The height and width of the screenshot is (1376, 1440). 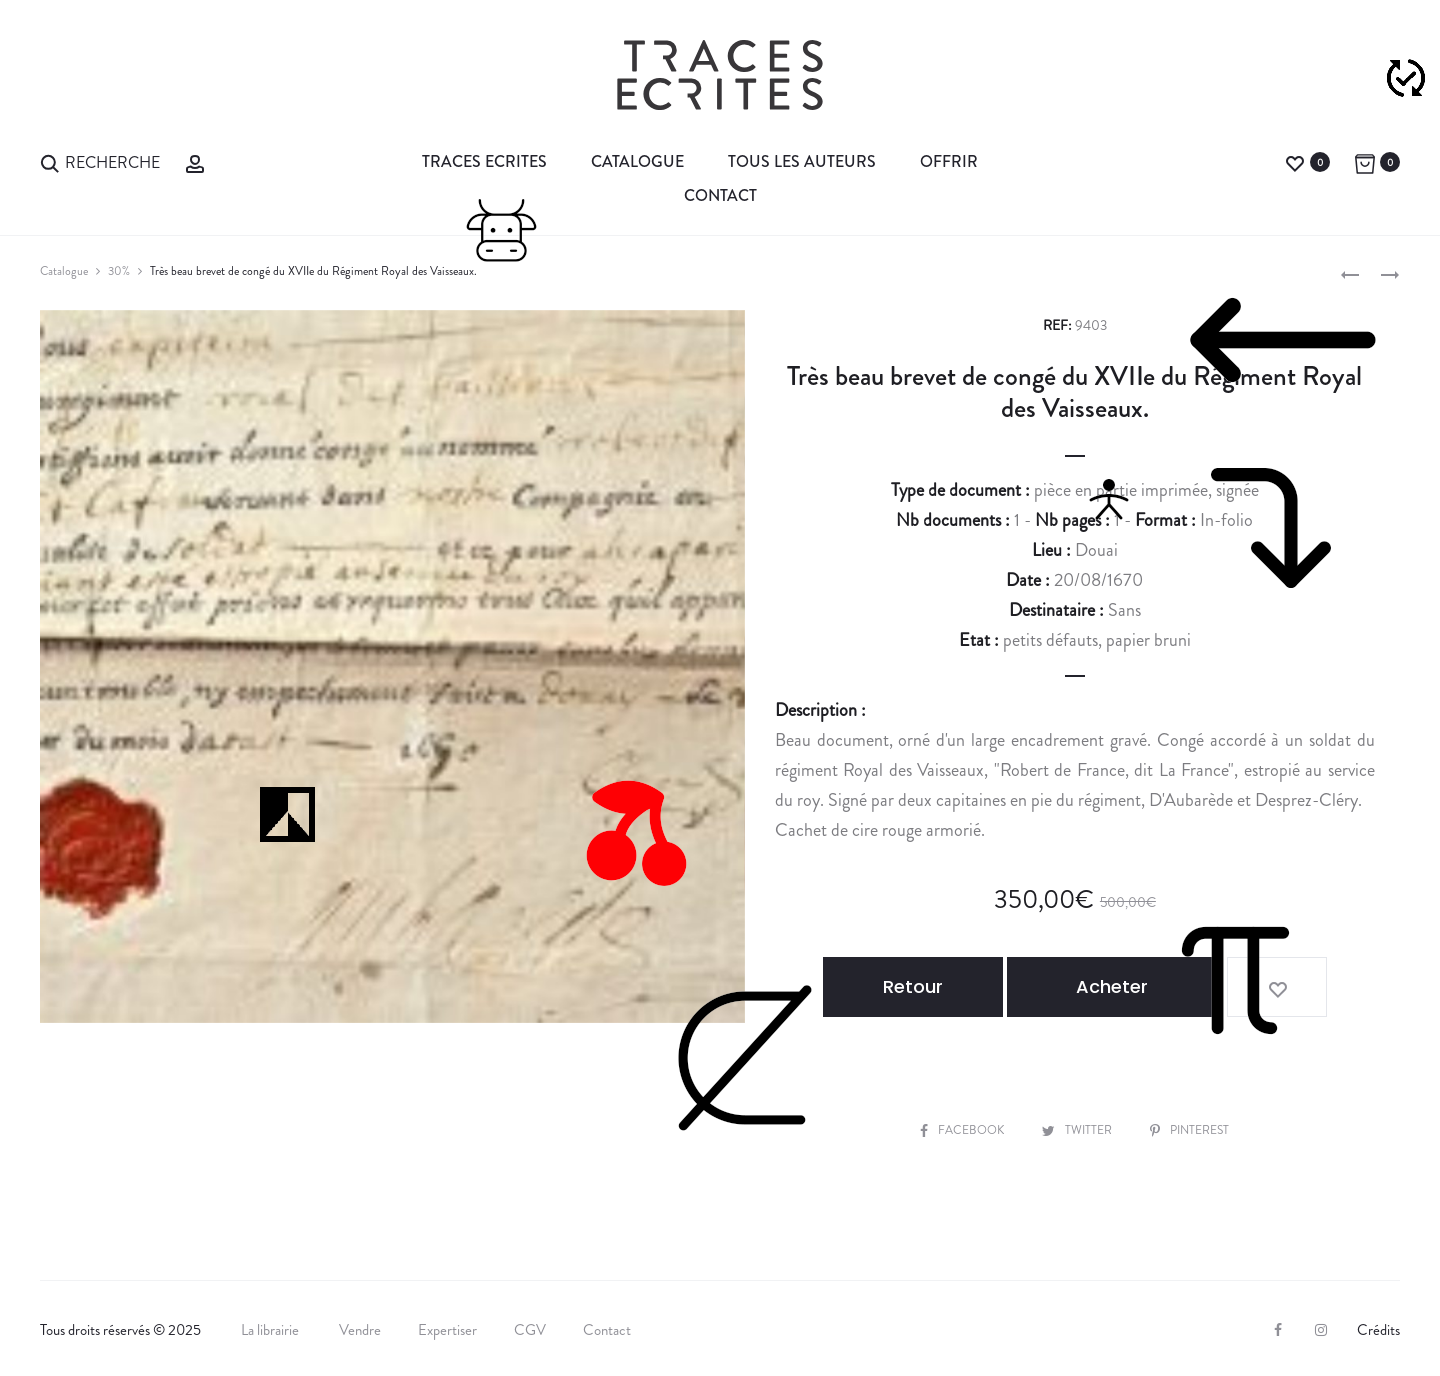 I want to click on sync or publish changes, so click(x=1406, y=78).